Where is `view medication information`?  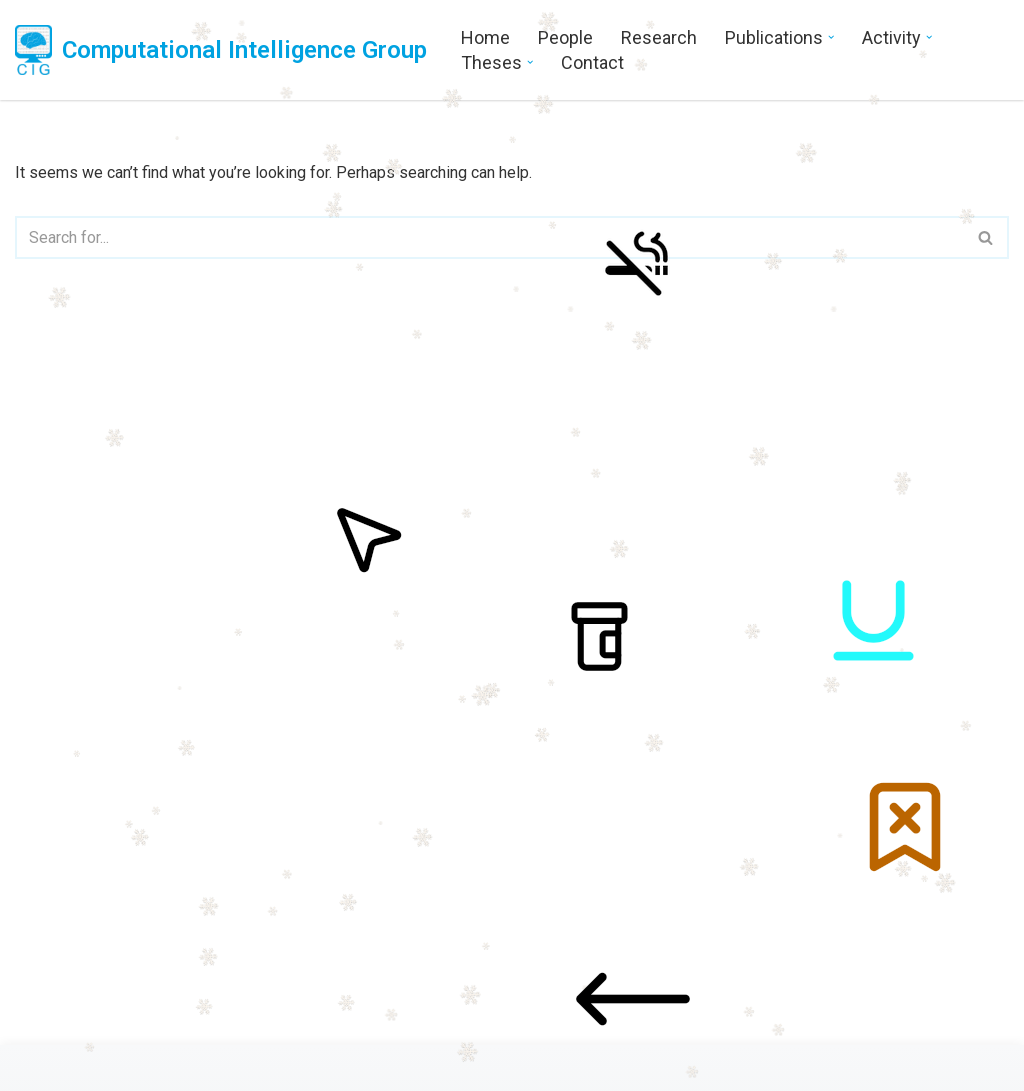 view medication information is located at coordinates (599, 636).